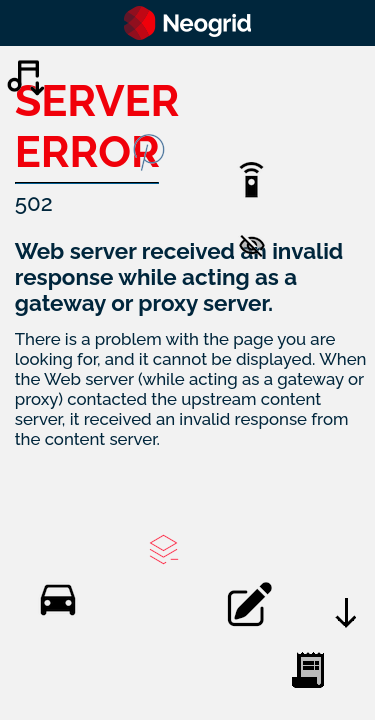  What do you see at coordinates (147, 152) in the screenshot?
I see `open Pinterest app` at bounding box center [147, 152].